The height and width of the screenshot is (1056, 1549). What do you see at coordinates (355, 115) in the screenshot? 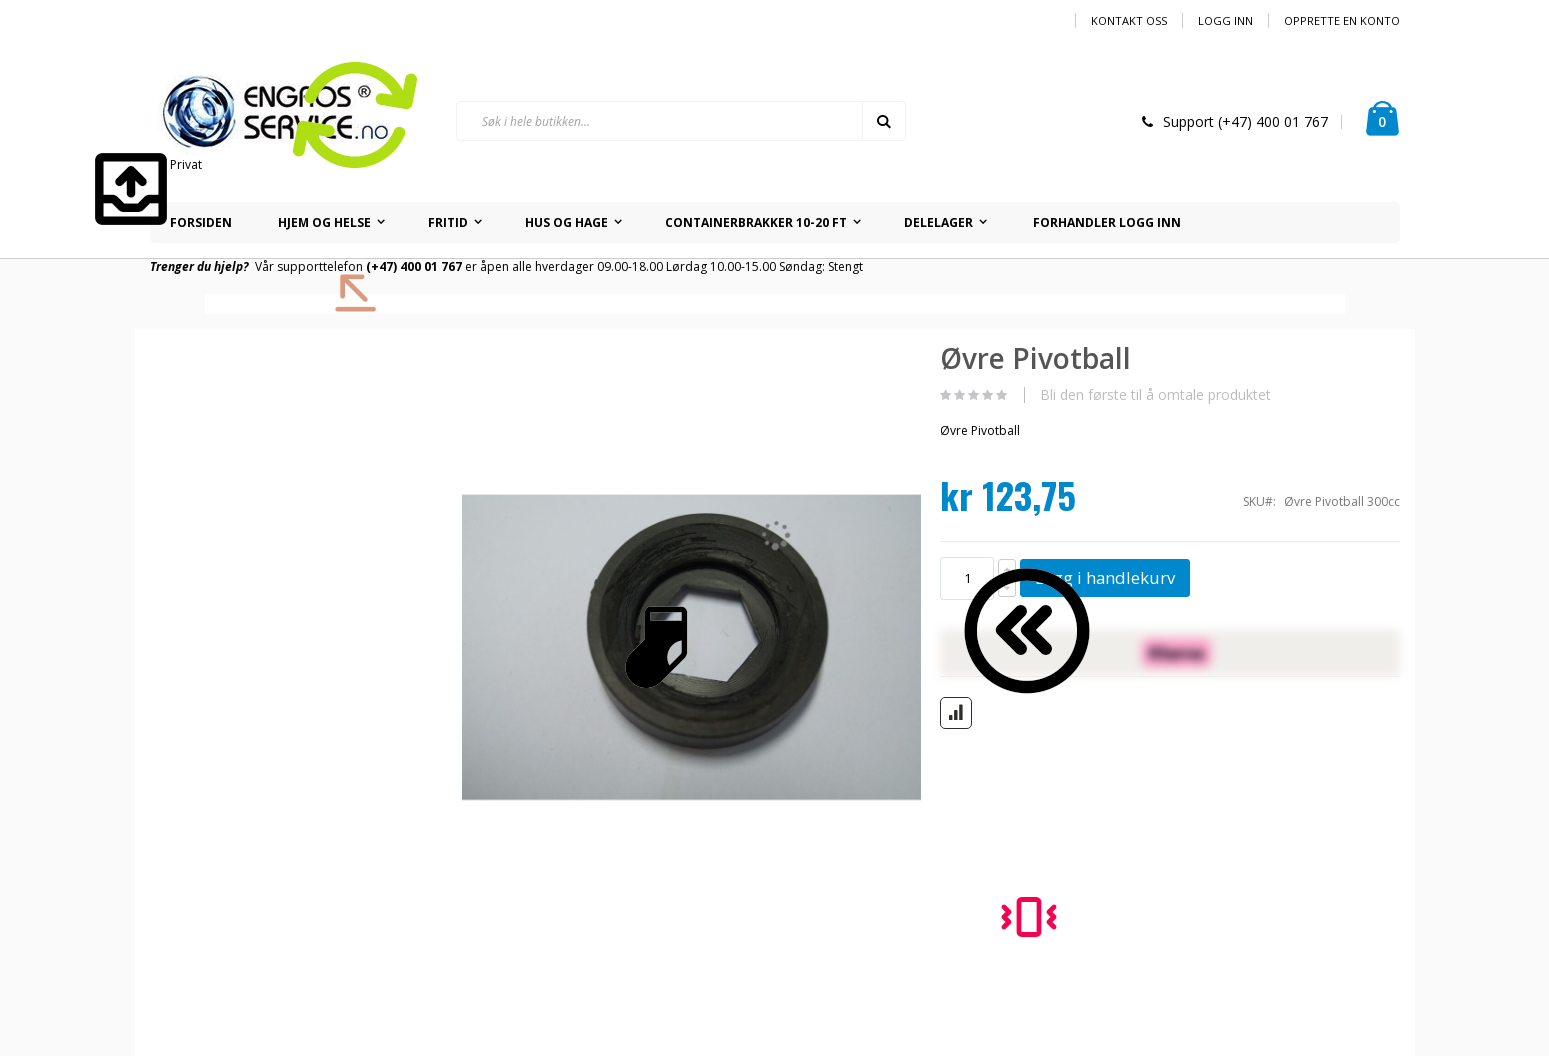
I see `sync data across devices` at bounding box center [355, 115].